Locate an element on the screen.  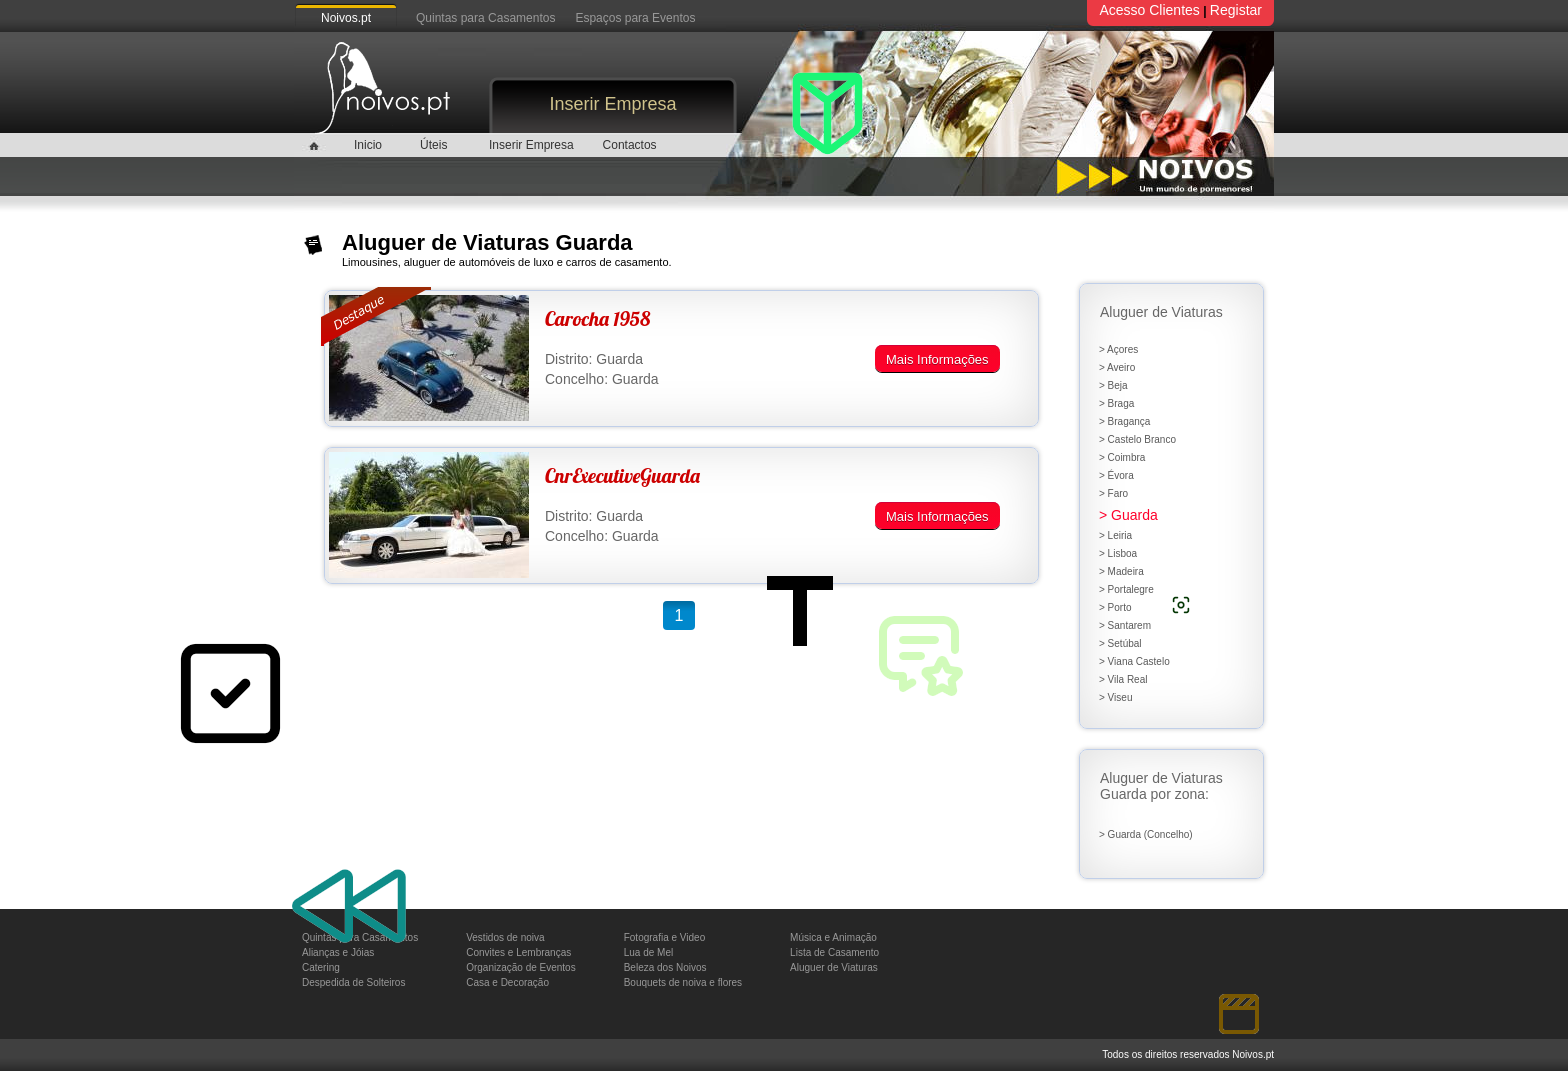
freeze the top row in a spreadsheet is located at coordinates (1239, 1014).